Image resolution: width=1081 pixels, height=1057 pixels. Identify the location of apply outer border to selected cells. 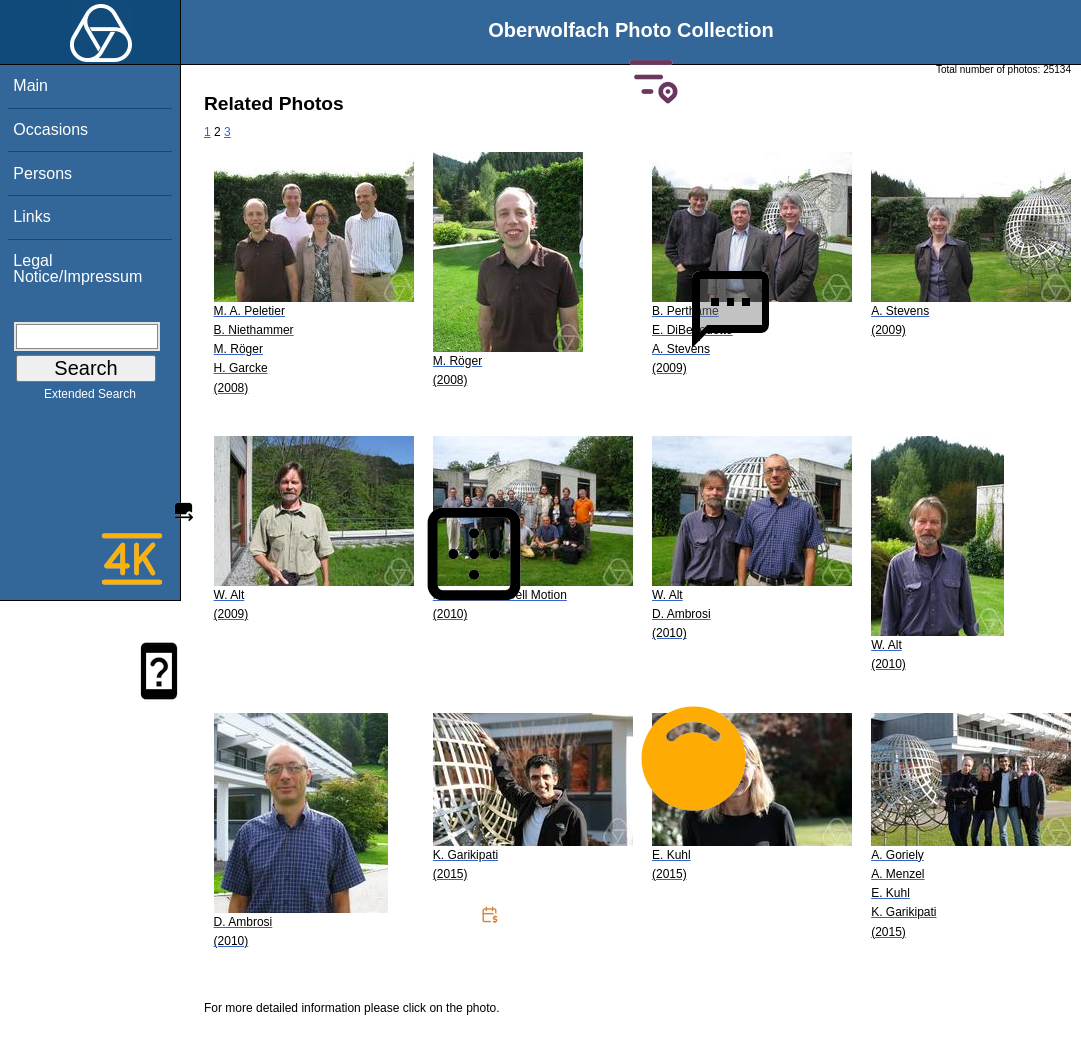
(474, 554).